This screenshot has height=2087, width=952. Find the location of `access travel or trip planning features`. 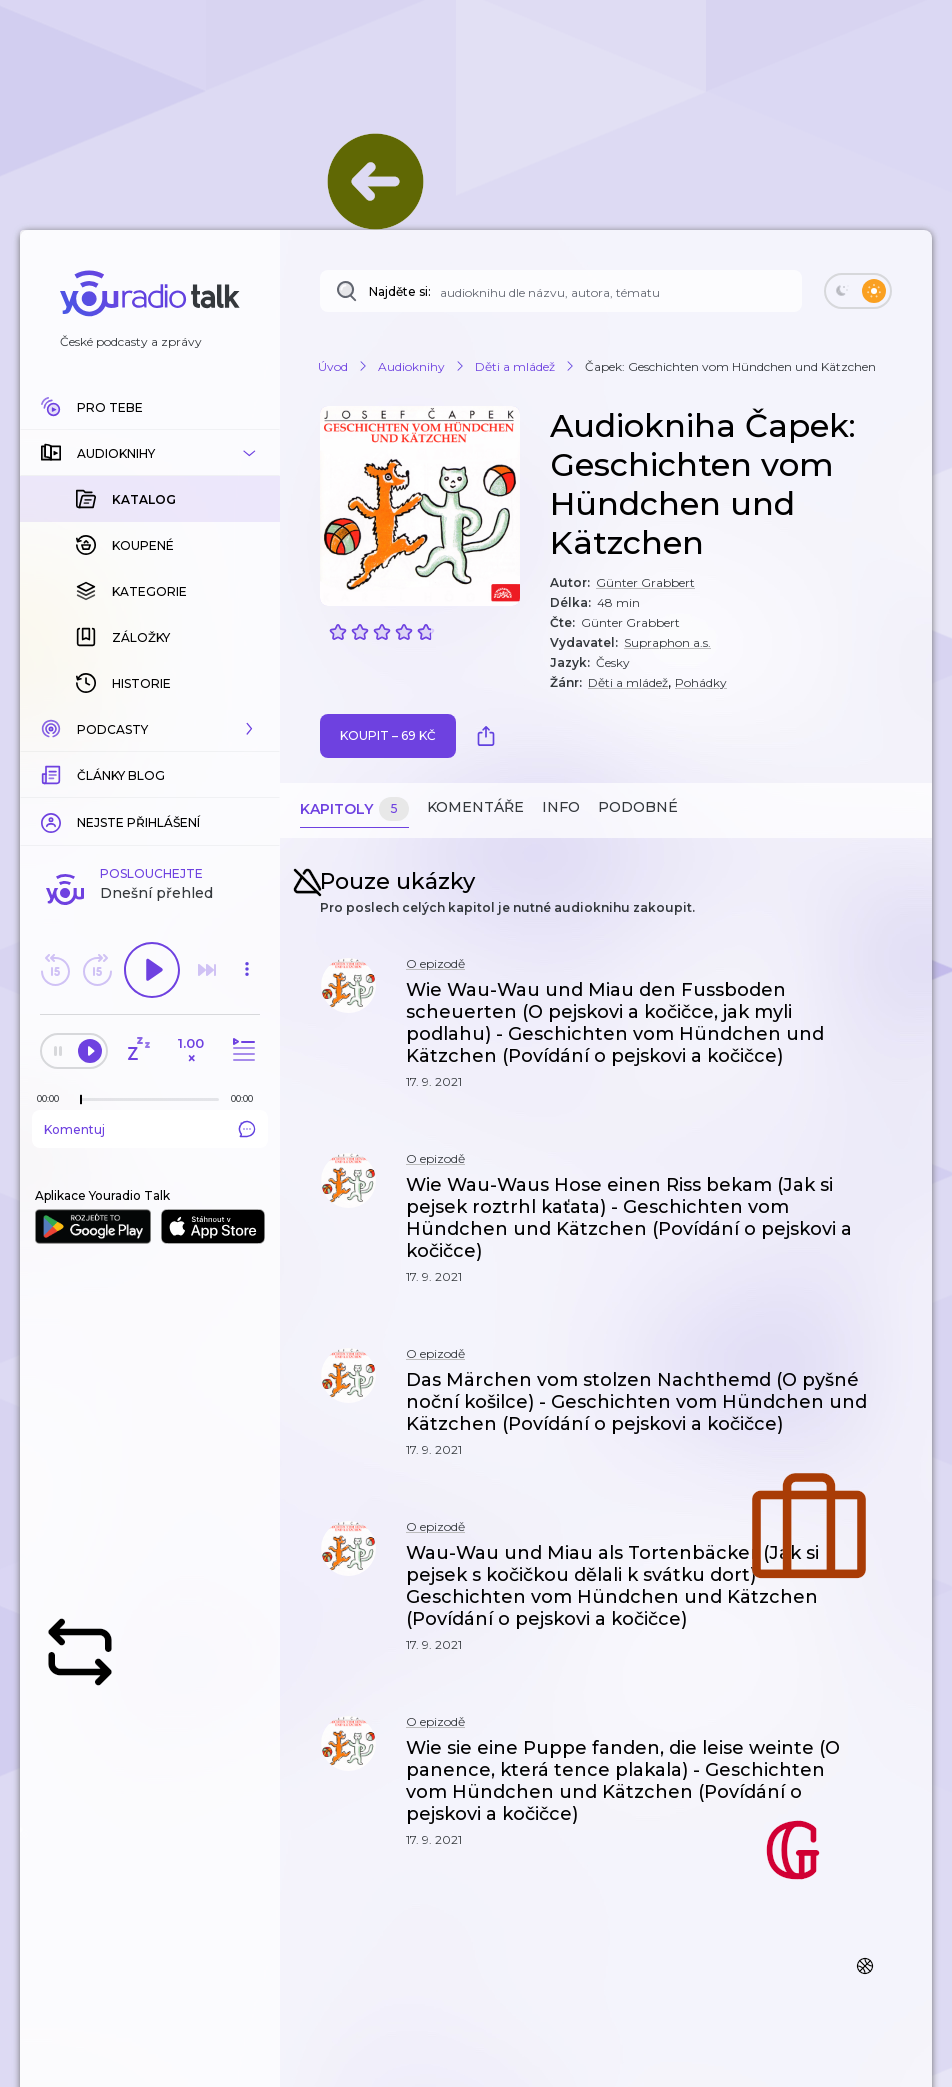

access travel or trip planning features is located at coordinates (809, 1530).